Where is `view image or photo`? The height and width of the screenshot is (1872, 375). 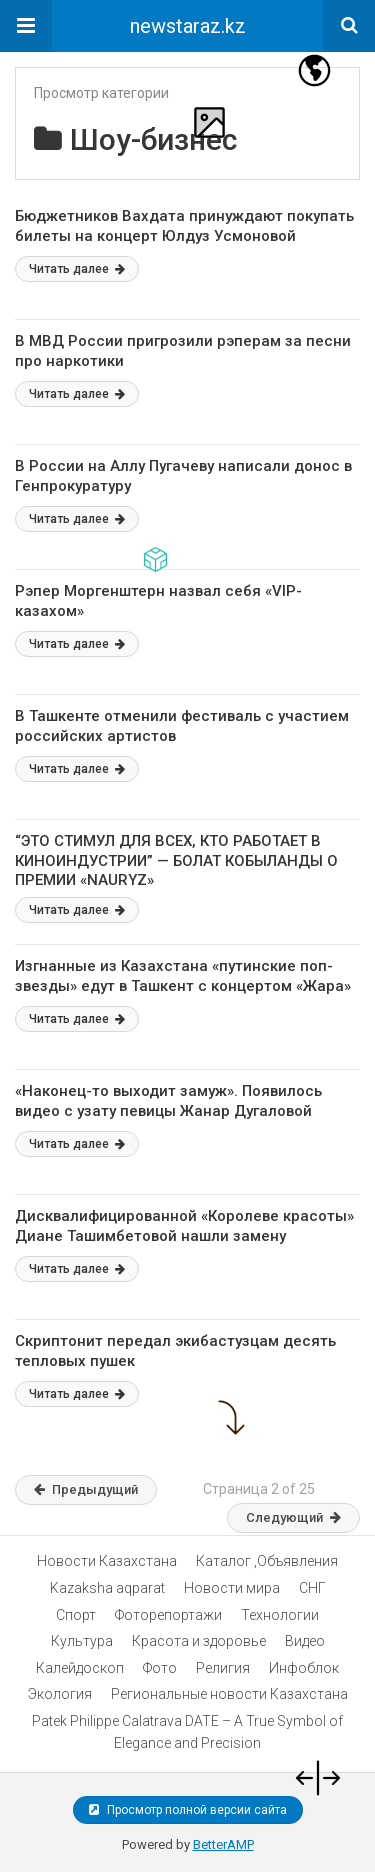
view image or photo is located at coordinates (209, 122).